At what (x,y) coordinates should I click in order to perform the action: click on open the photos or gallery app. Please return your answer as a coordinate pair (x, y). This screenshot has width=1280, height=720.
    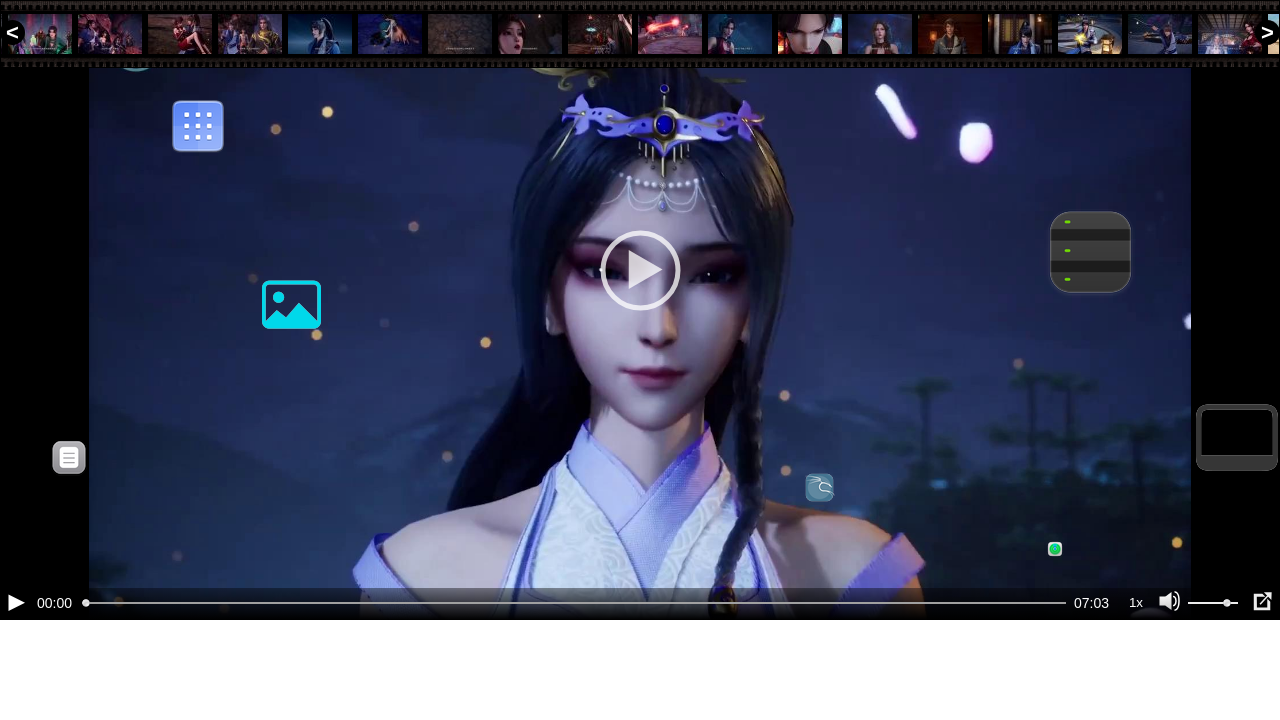
    Looking at the image, I should click on (1237, 435).